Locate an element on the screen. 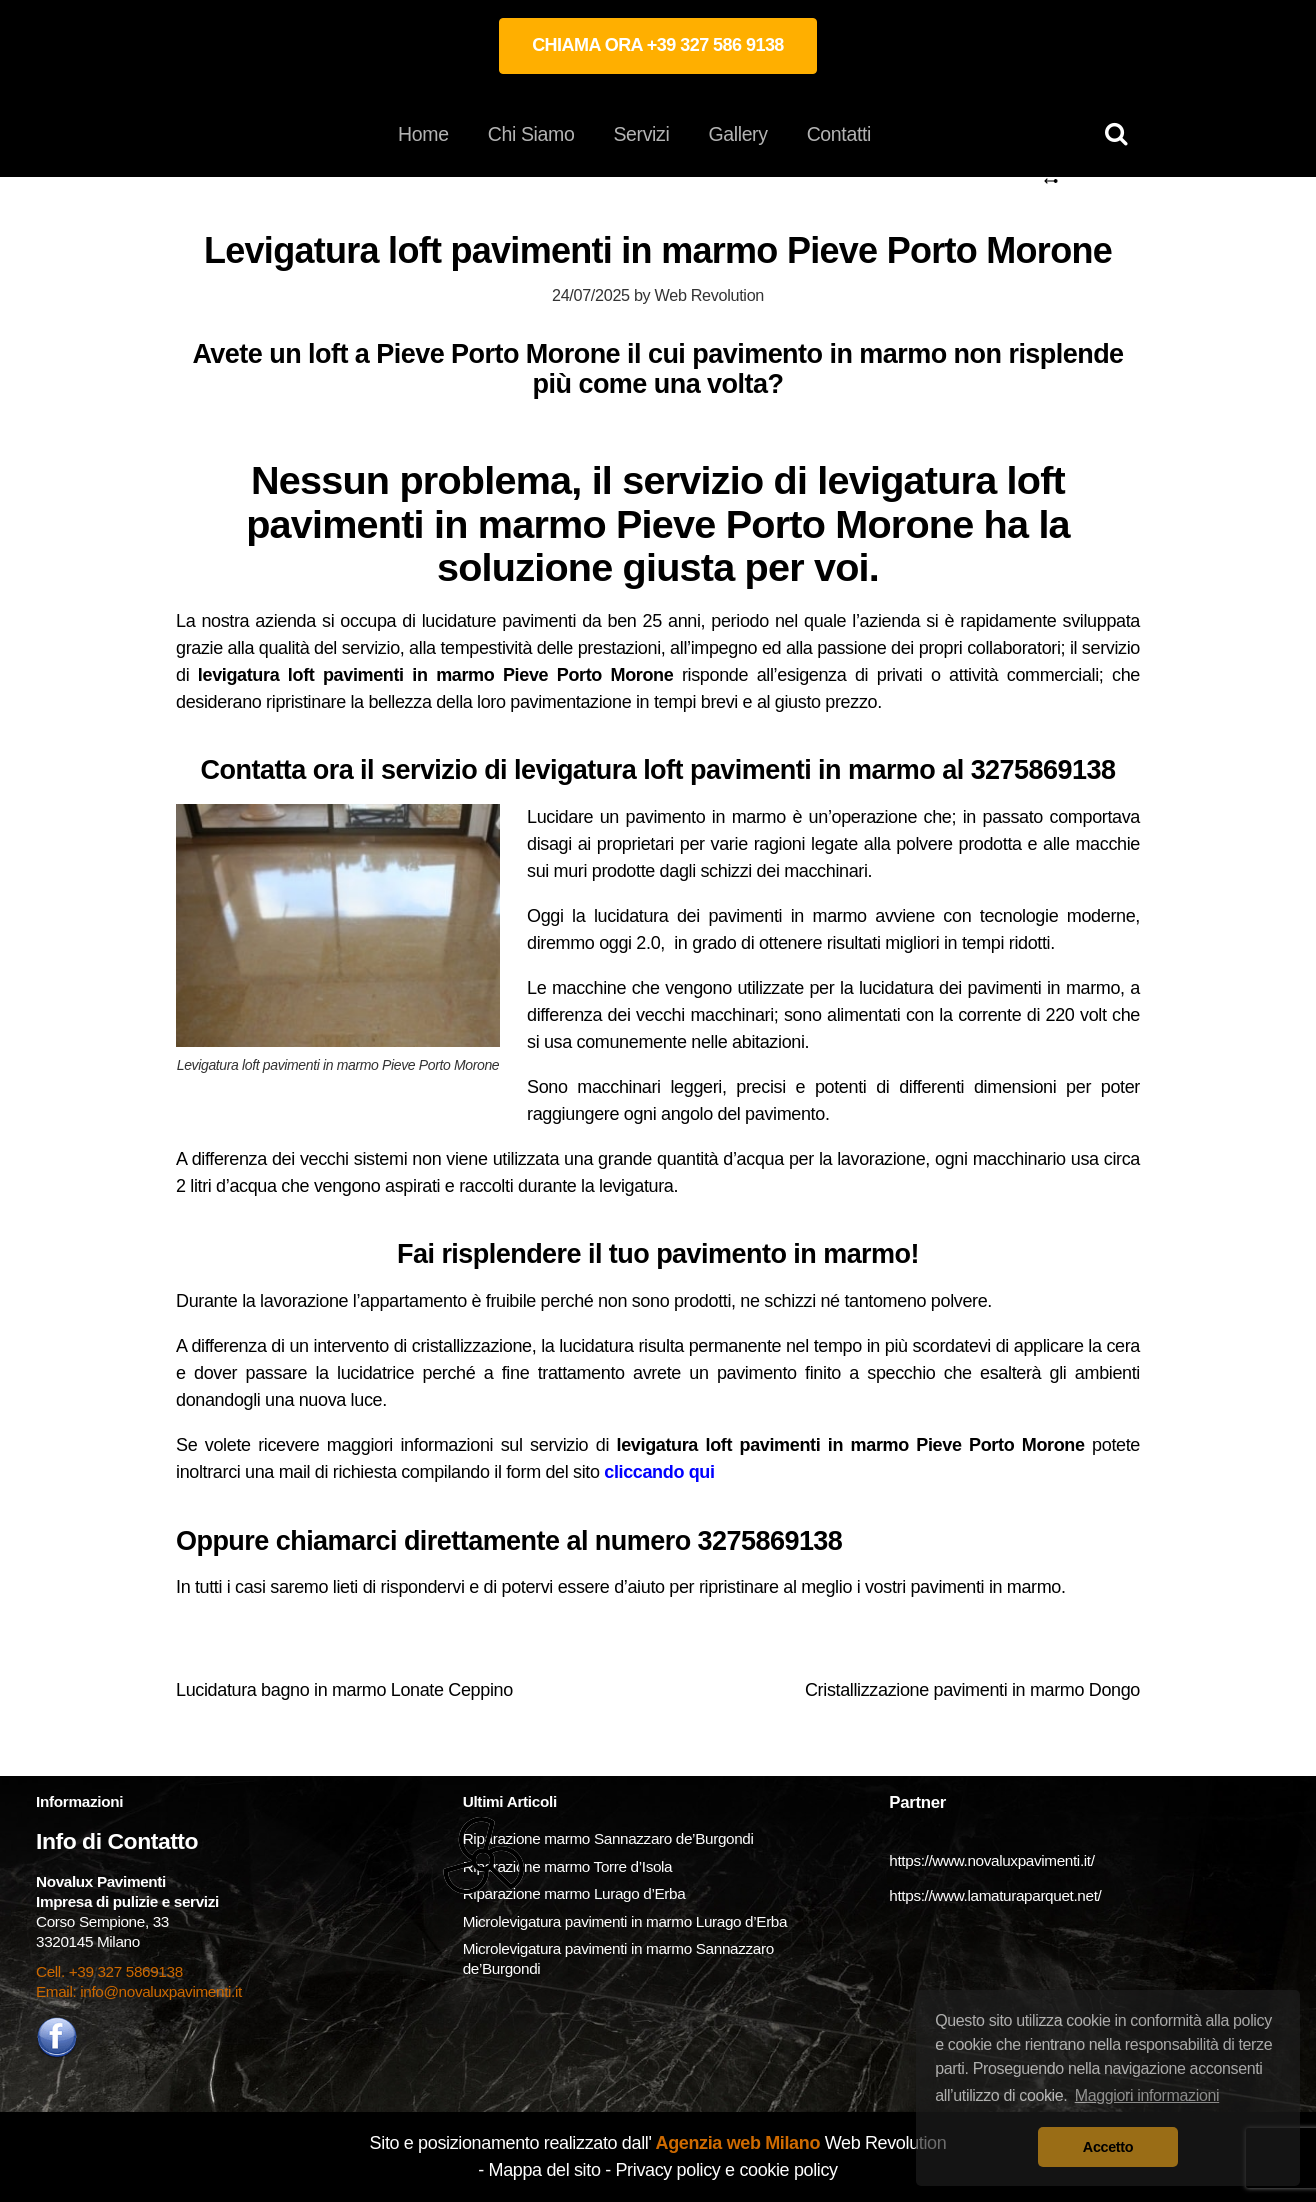 This screenshot has width=1316, height=2202. adjust fan or ventilation settings is located at coordinates (483, 1860).